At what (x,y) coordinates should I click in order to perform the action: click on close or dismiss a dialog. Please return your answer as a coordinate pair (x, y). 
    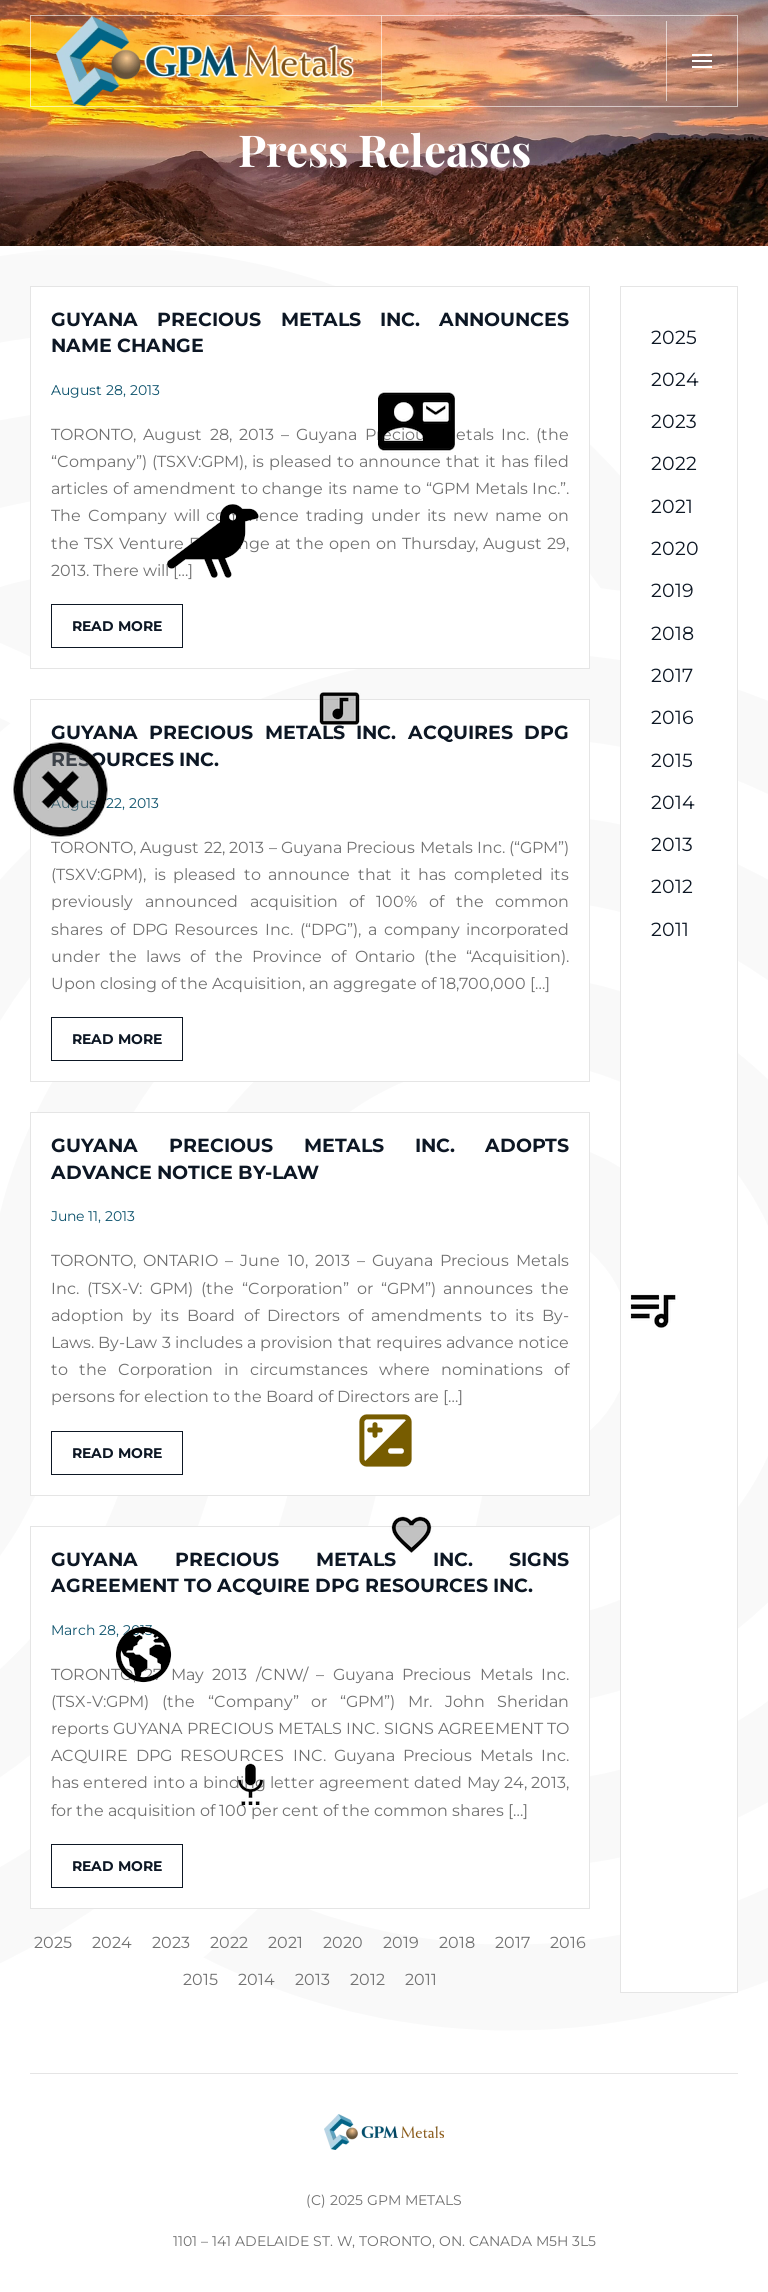
    Looking at the image, I should click on (60, 789).